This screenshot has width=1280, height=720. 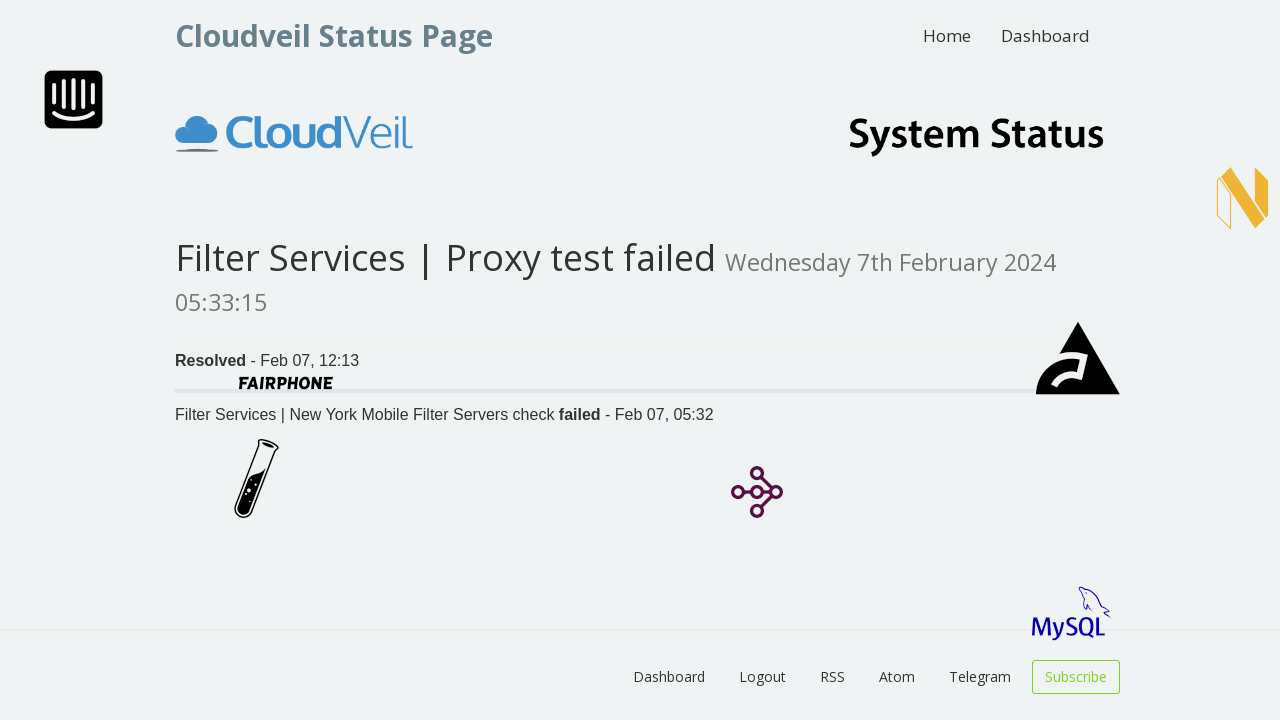 What do you see at coordinates (256, 478) in the screenshot?
I see `jekyll static site generator logo` at bounding box center [256, 478].